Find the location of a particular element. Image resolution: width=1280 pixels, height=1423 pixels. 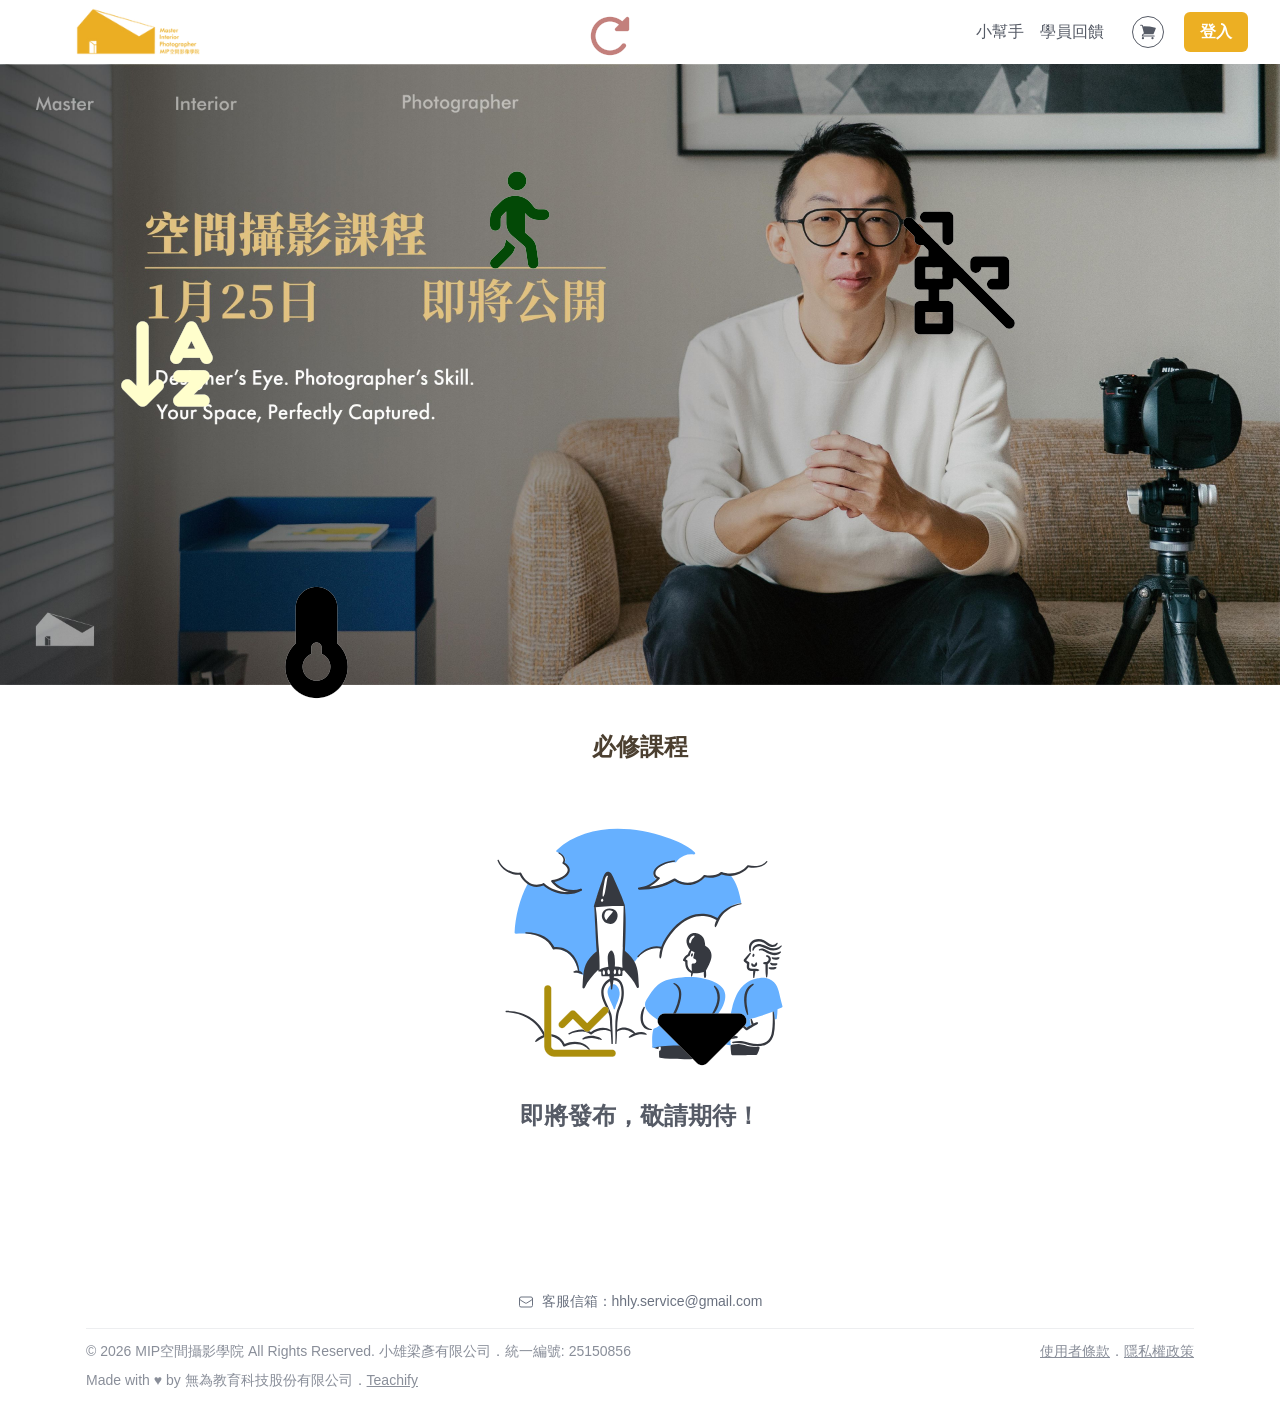

indicates low temperature reading is located at coordinates (316, 642).